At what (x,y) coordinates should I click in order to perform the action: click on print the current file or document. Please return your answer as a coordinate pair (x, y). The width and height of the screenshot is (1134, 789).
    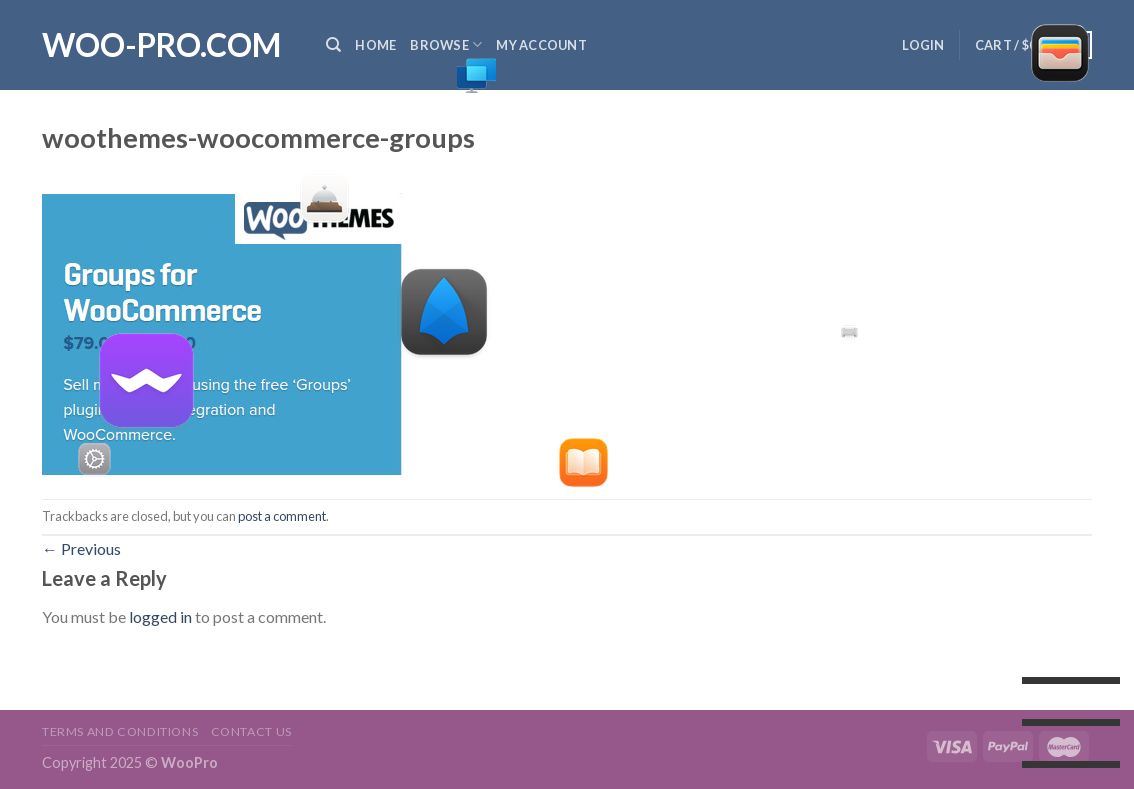
    Looking at the image, I should click on (849, 332).